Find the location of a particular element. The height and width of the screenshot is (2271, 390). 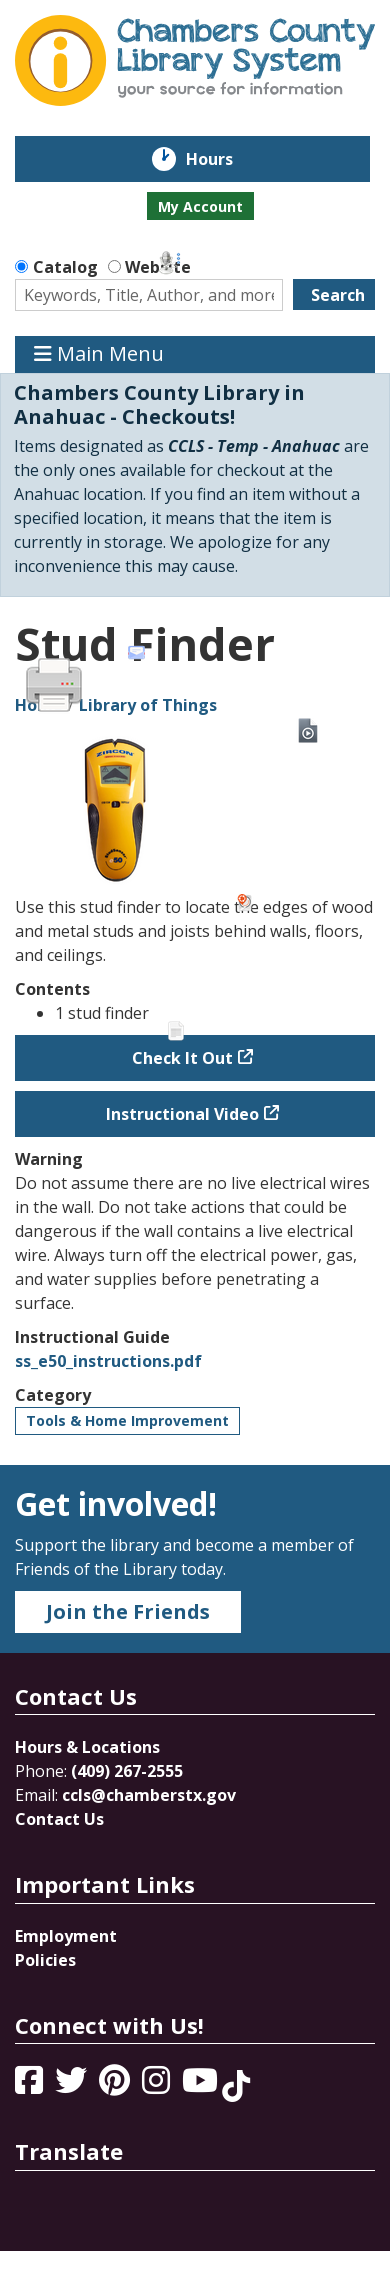

a kdenlive title clip file is located at coordinates (308, 731).